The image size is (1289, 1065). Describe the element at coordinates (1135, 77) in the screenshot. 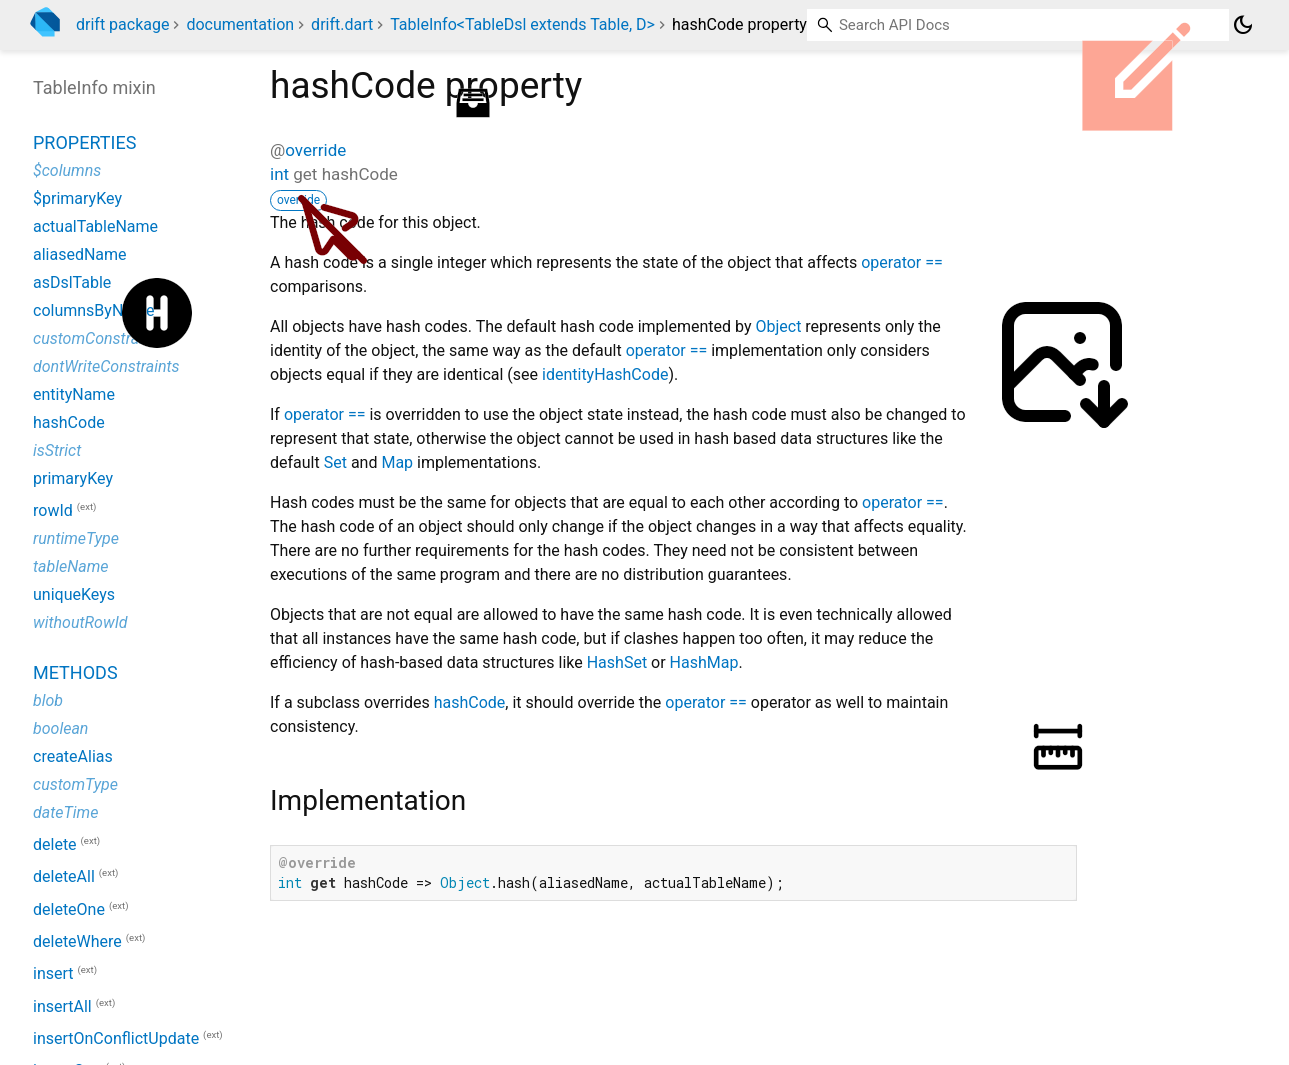

I see `create or compose new content` at that location.